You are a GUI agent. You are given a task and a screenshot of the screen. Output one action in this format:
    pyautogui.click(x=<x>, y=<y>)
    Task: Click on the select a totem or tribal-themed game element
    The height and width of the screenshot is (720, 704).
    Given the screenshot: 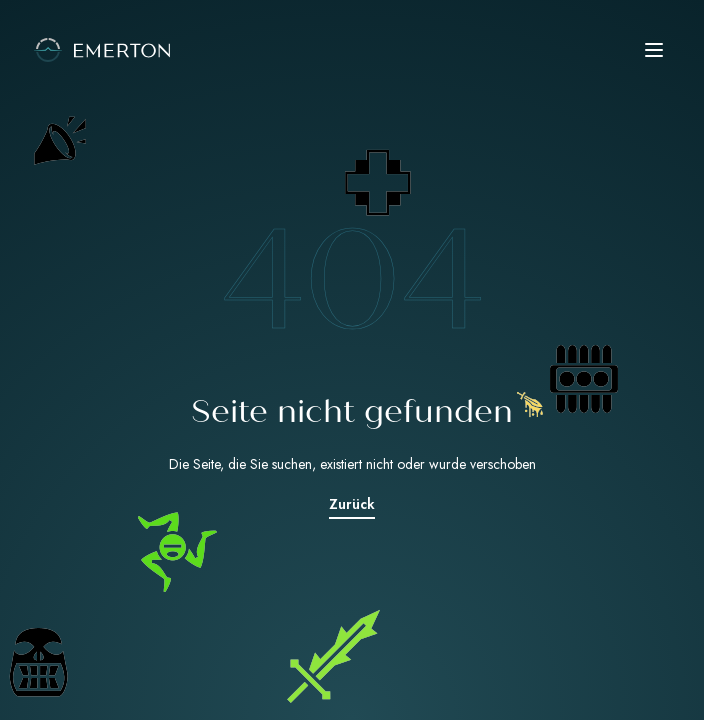 What is the action you would take?
    pyautogui.click(x=39, y=662)
    